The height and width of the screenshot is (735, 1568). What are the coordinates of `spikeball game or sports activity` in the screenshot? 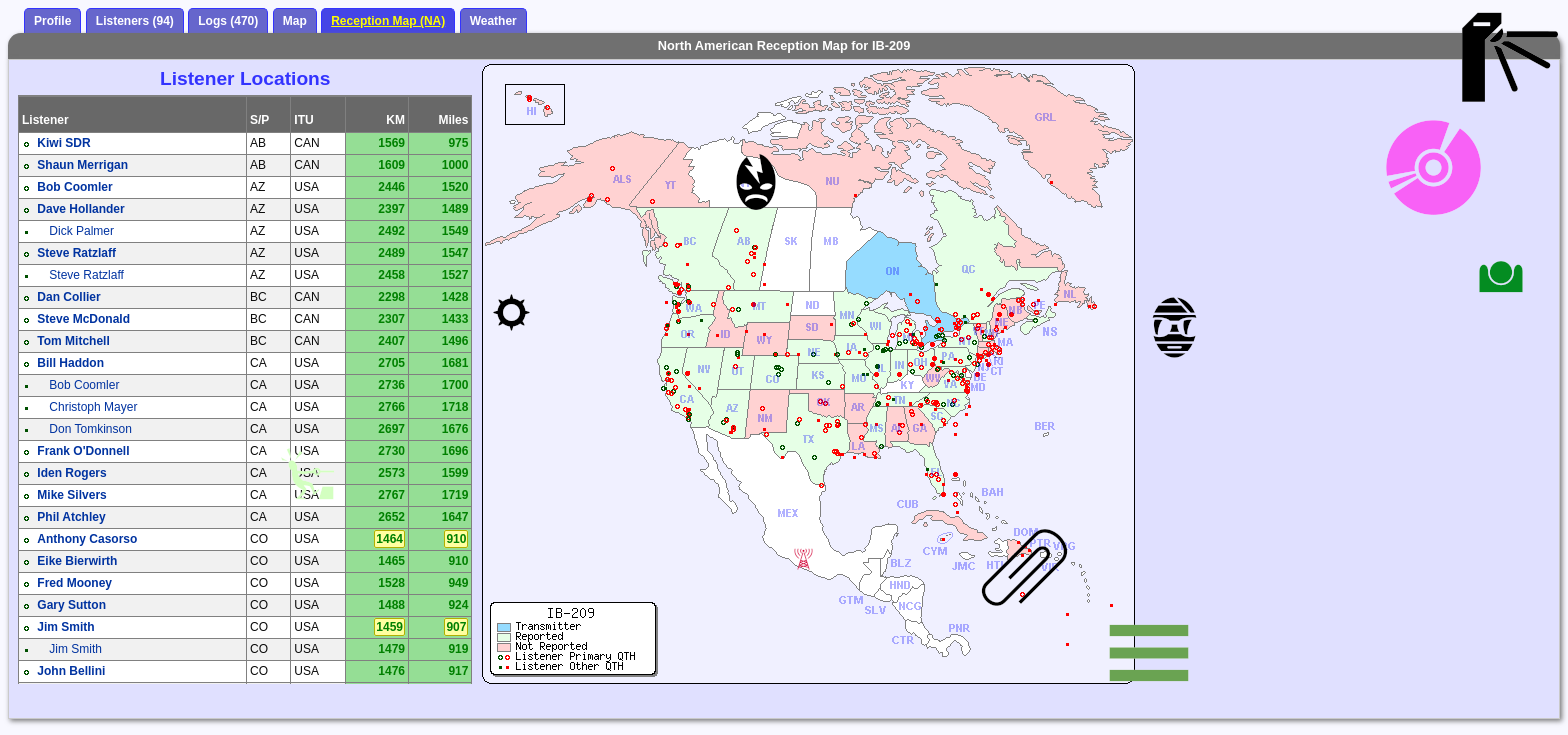 It's located at (511, 312).